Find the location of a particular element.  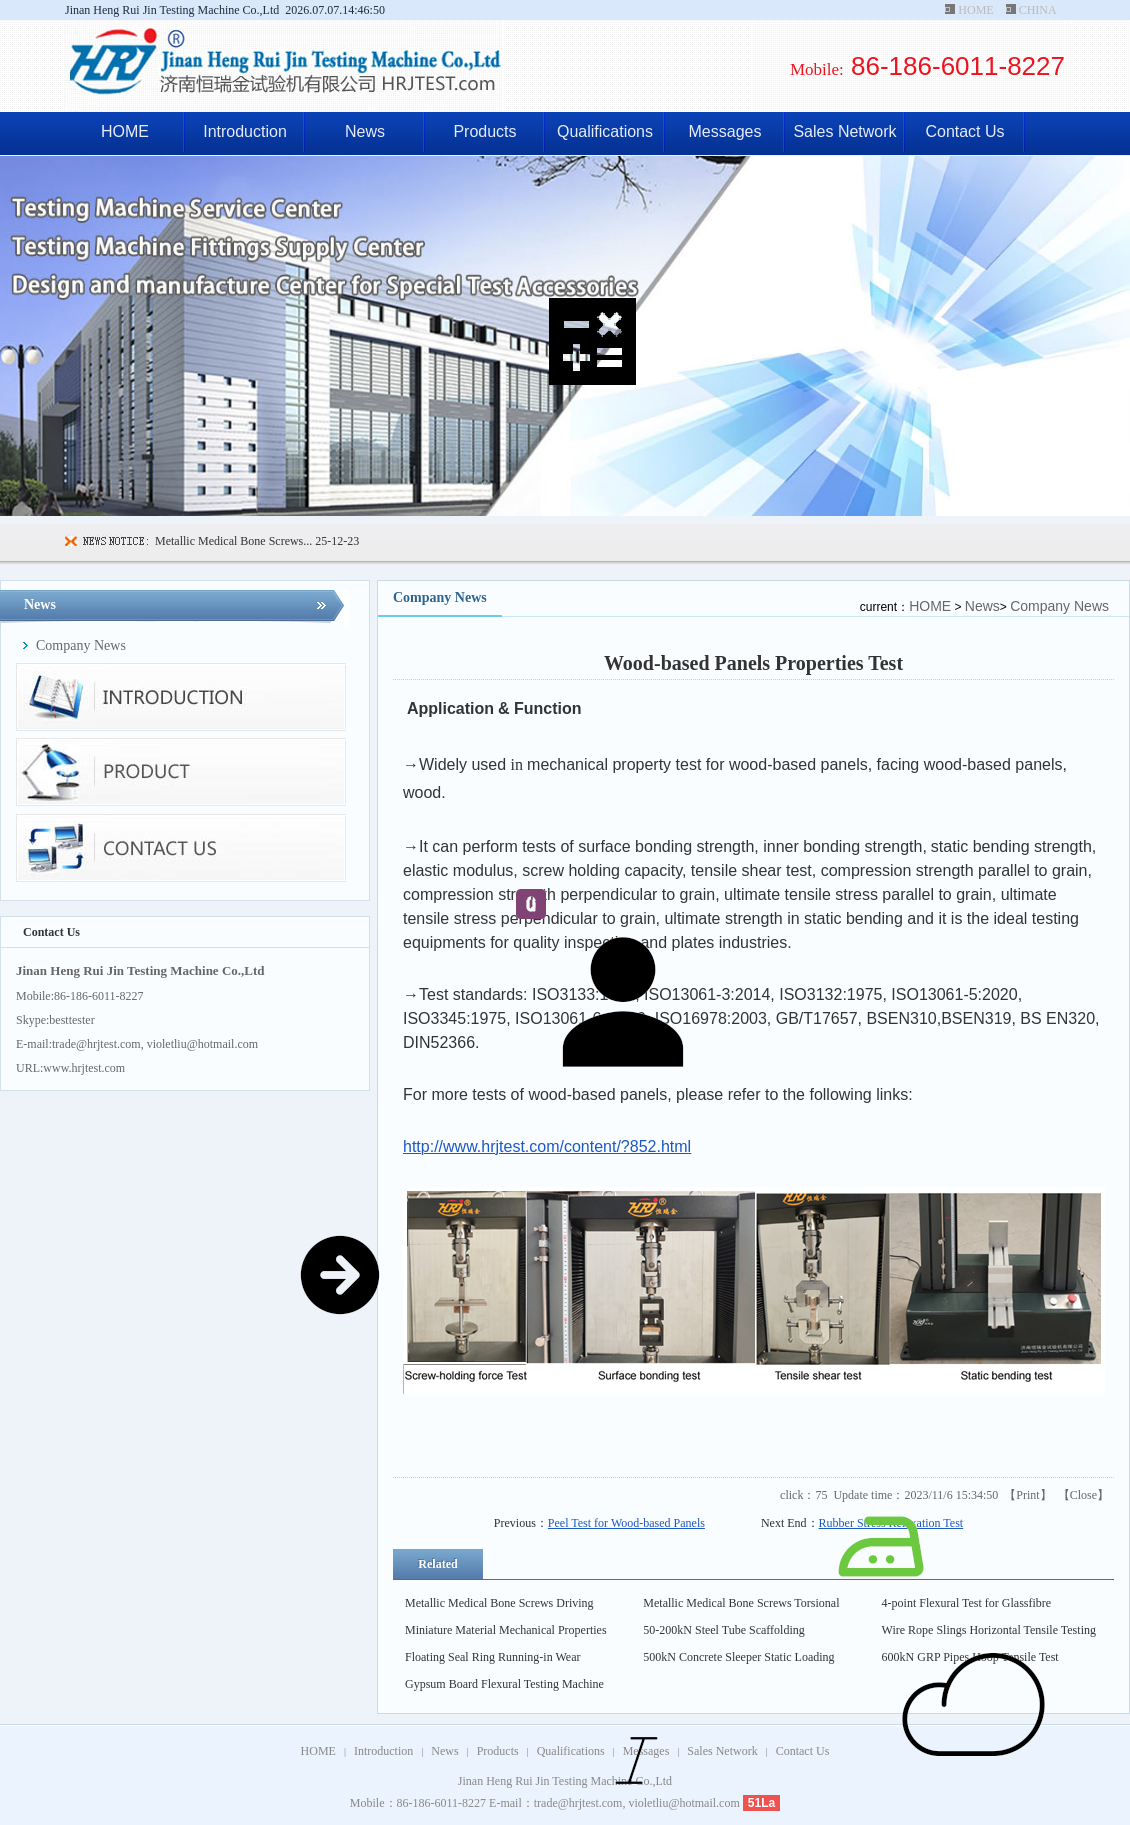

iron clothing or fabric items is located at coordinates (881, 1546).